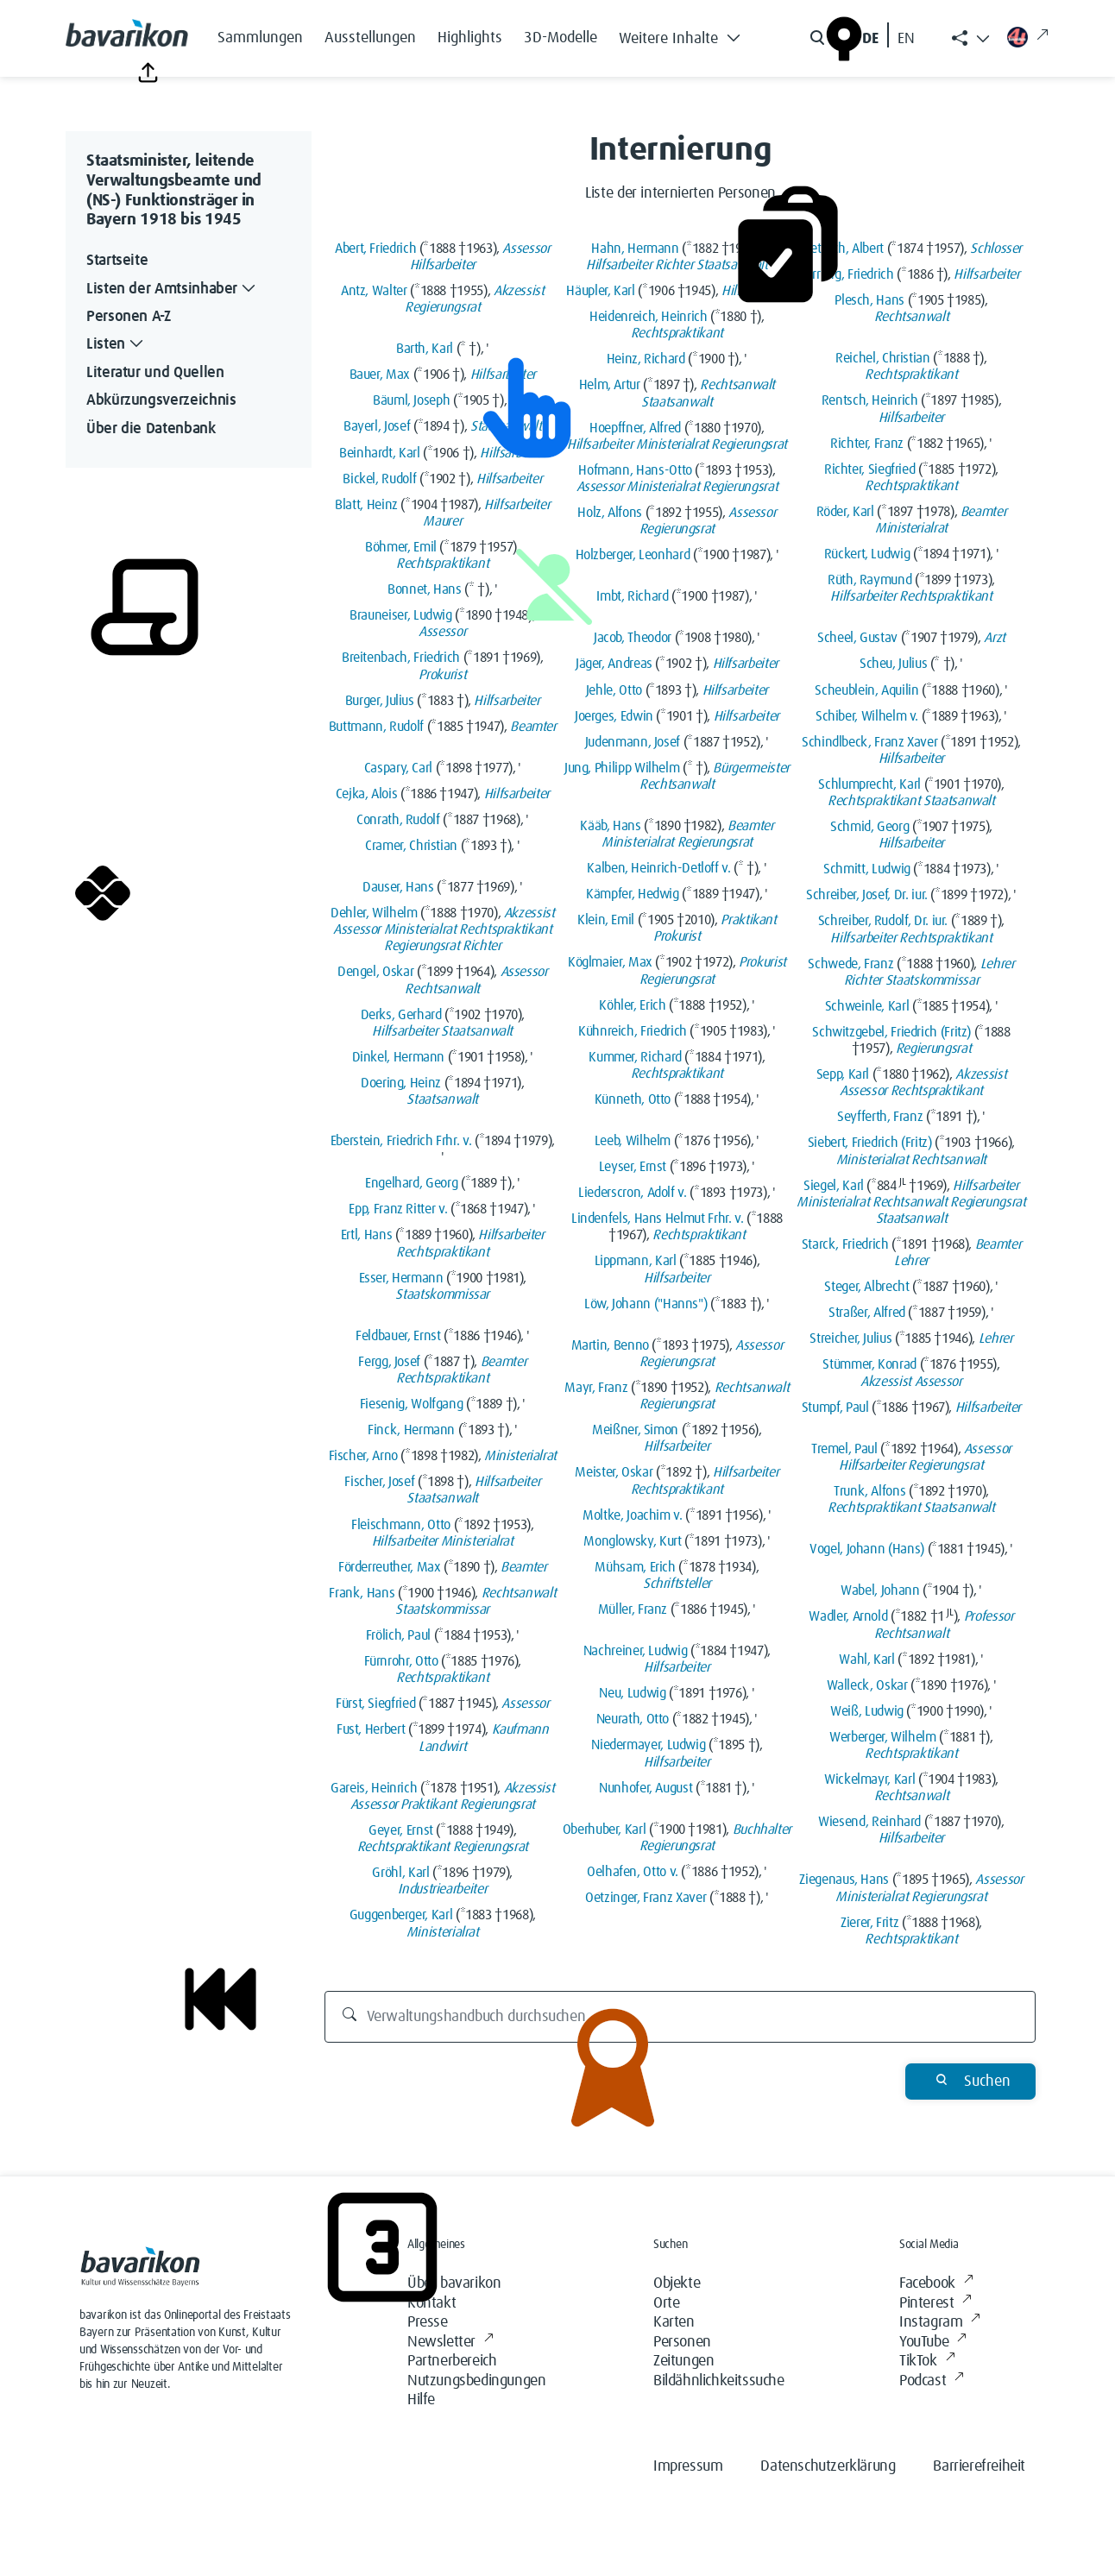 The width and height of the screenshot is (1115, 2576). Describe the element at coordinates (220, 1999) in the screenshot. I see `skip to previous track` at that location.